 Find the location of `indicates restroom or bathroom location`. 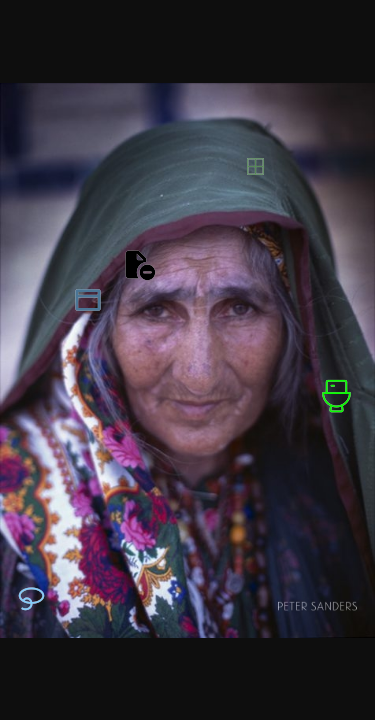

indicates restroom or bathroom location is located at coordinates (336, 395).